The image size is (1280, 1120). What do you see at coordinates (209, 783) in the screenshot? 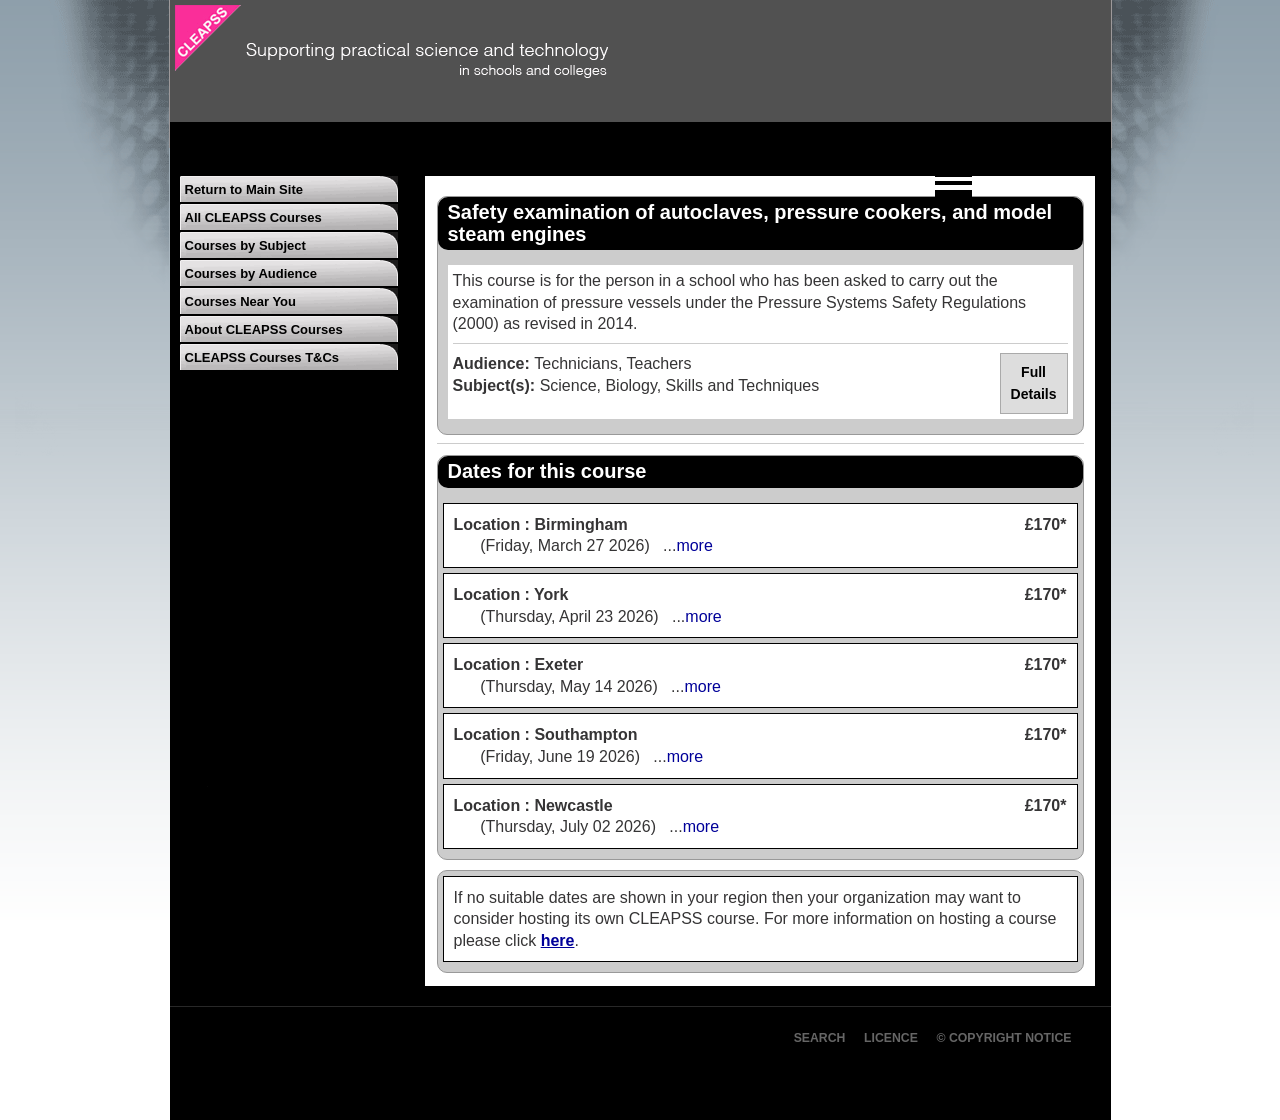
I see `start a slideshow presentation` at bounding box center [209, 783].